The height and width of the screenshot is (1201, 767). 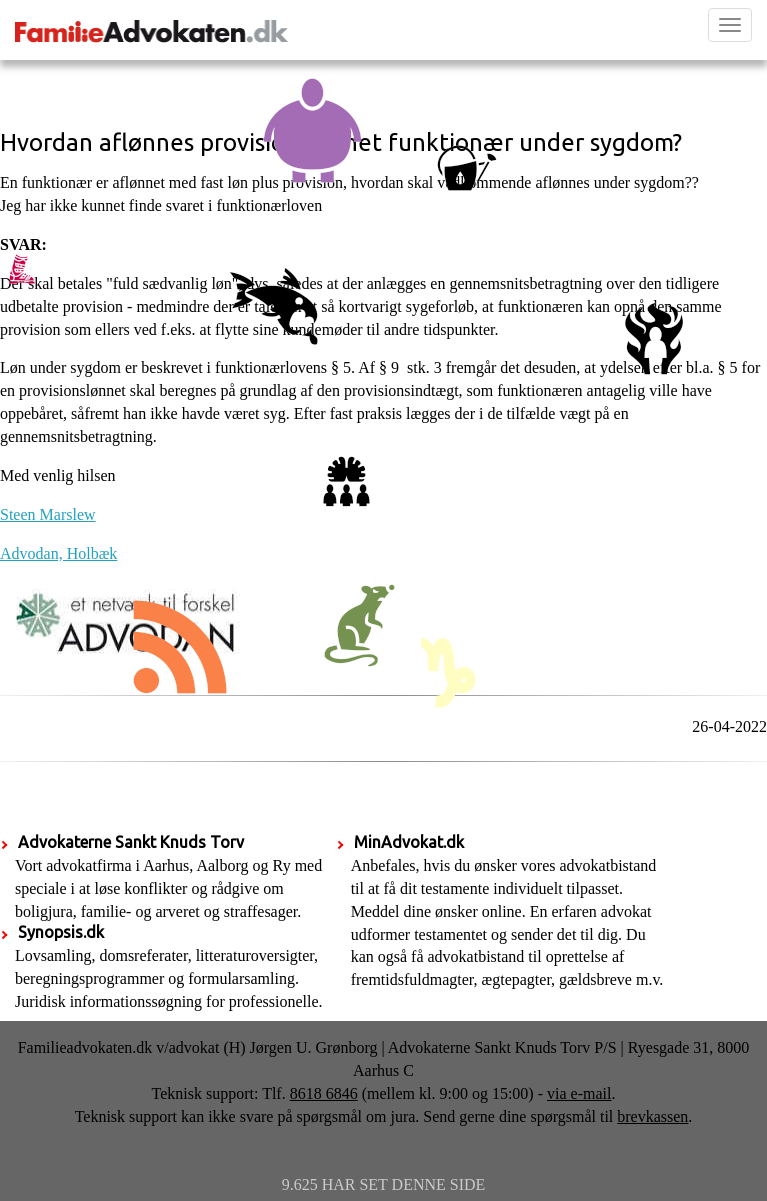 I want to click on indicates predator-prey relationship in a game, so click(x=274, y=302).